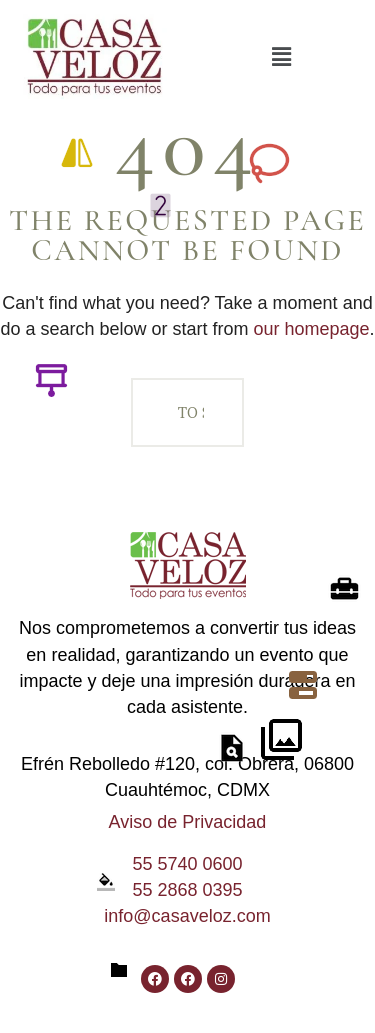 This screenshot has width=375, height=1033. Describe the element at coordinates (119, 970) in the screenshot. I see `access your files and documents` at that location.